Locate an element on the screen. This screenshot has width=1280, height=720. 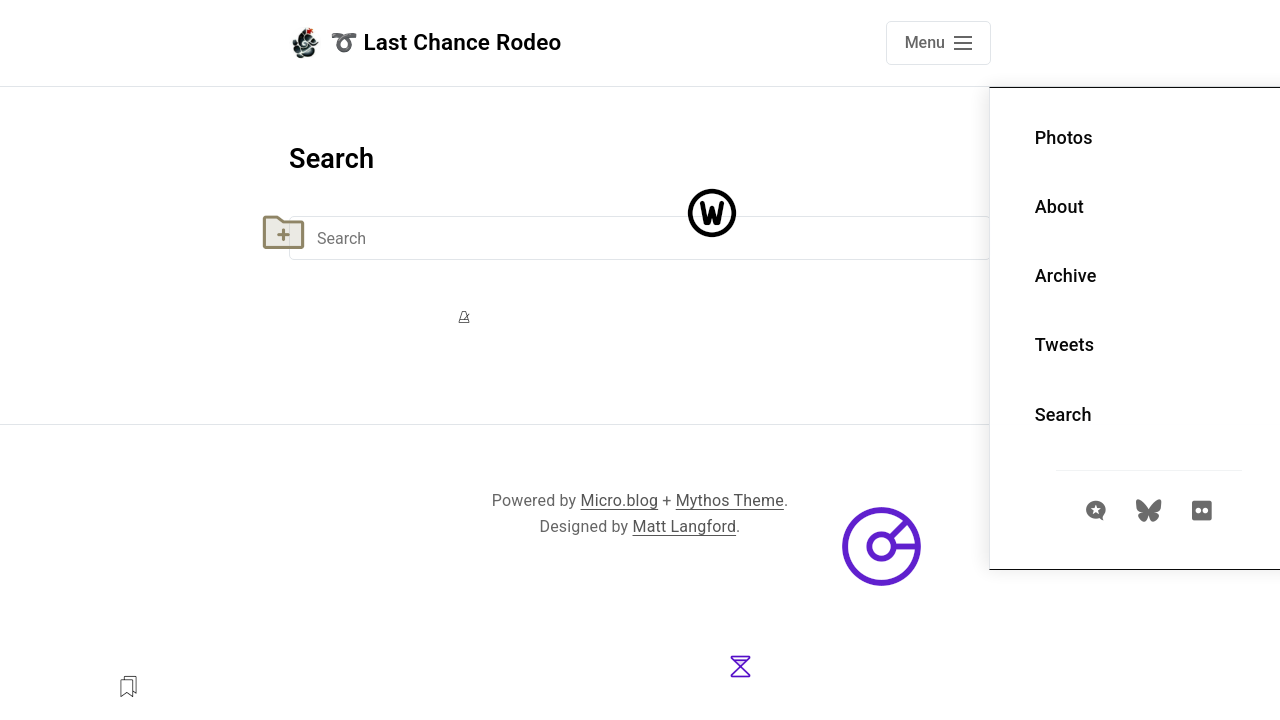
play or access music library is located at coordinates (881, 546).